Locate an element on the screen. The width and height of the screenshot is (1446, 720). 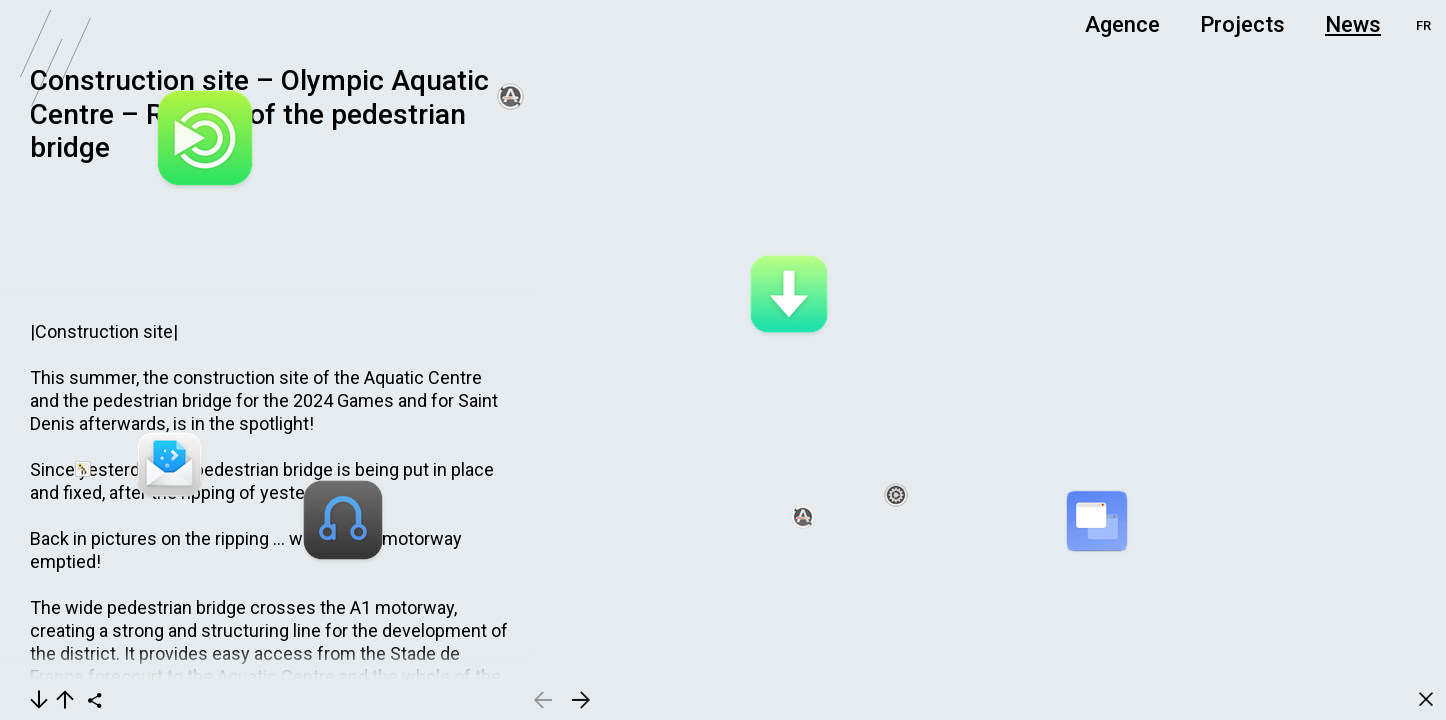
open system settings is located at coordinates (896, 495).